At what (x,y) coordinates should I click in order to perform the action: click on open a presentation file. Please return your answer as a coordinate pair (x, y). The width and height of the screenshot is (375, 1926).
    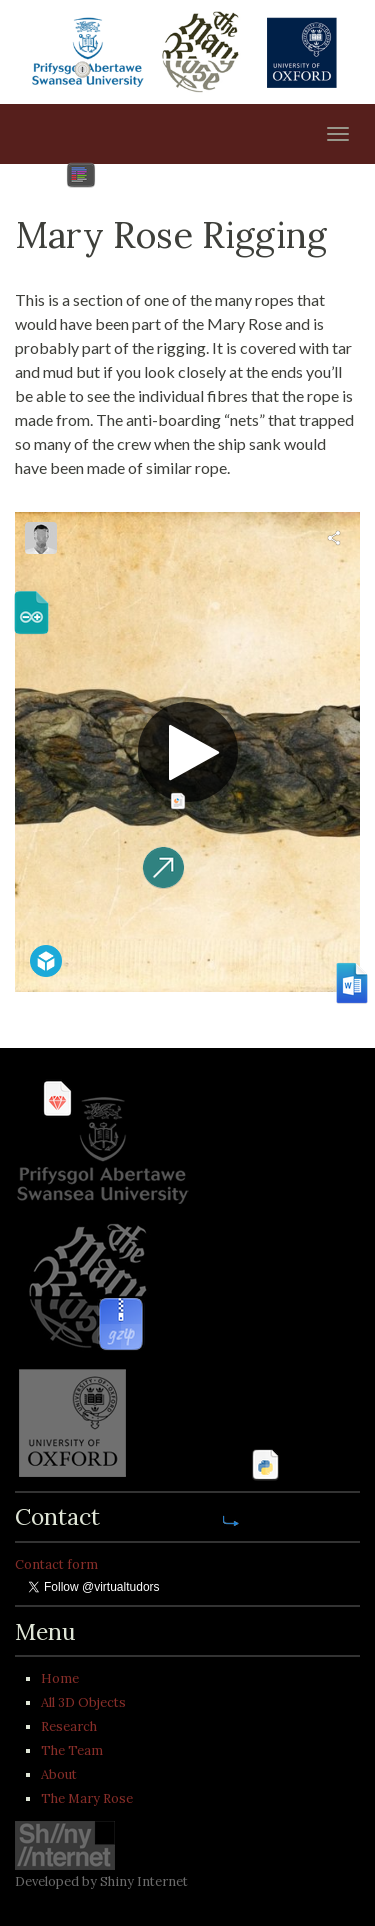
    Looking at the image, I should click on (178, 801).